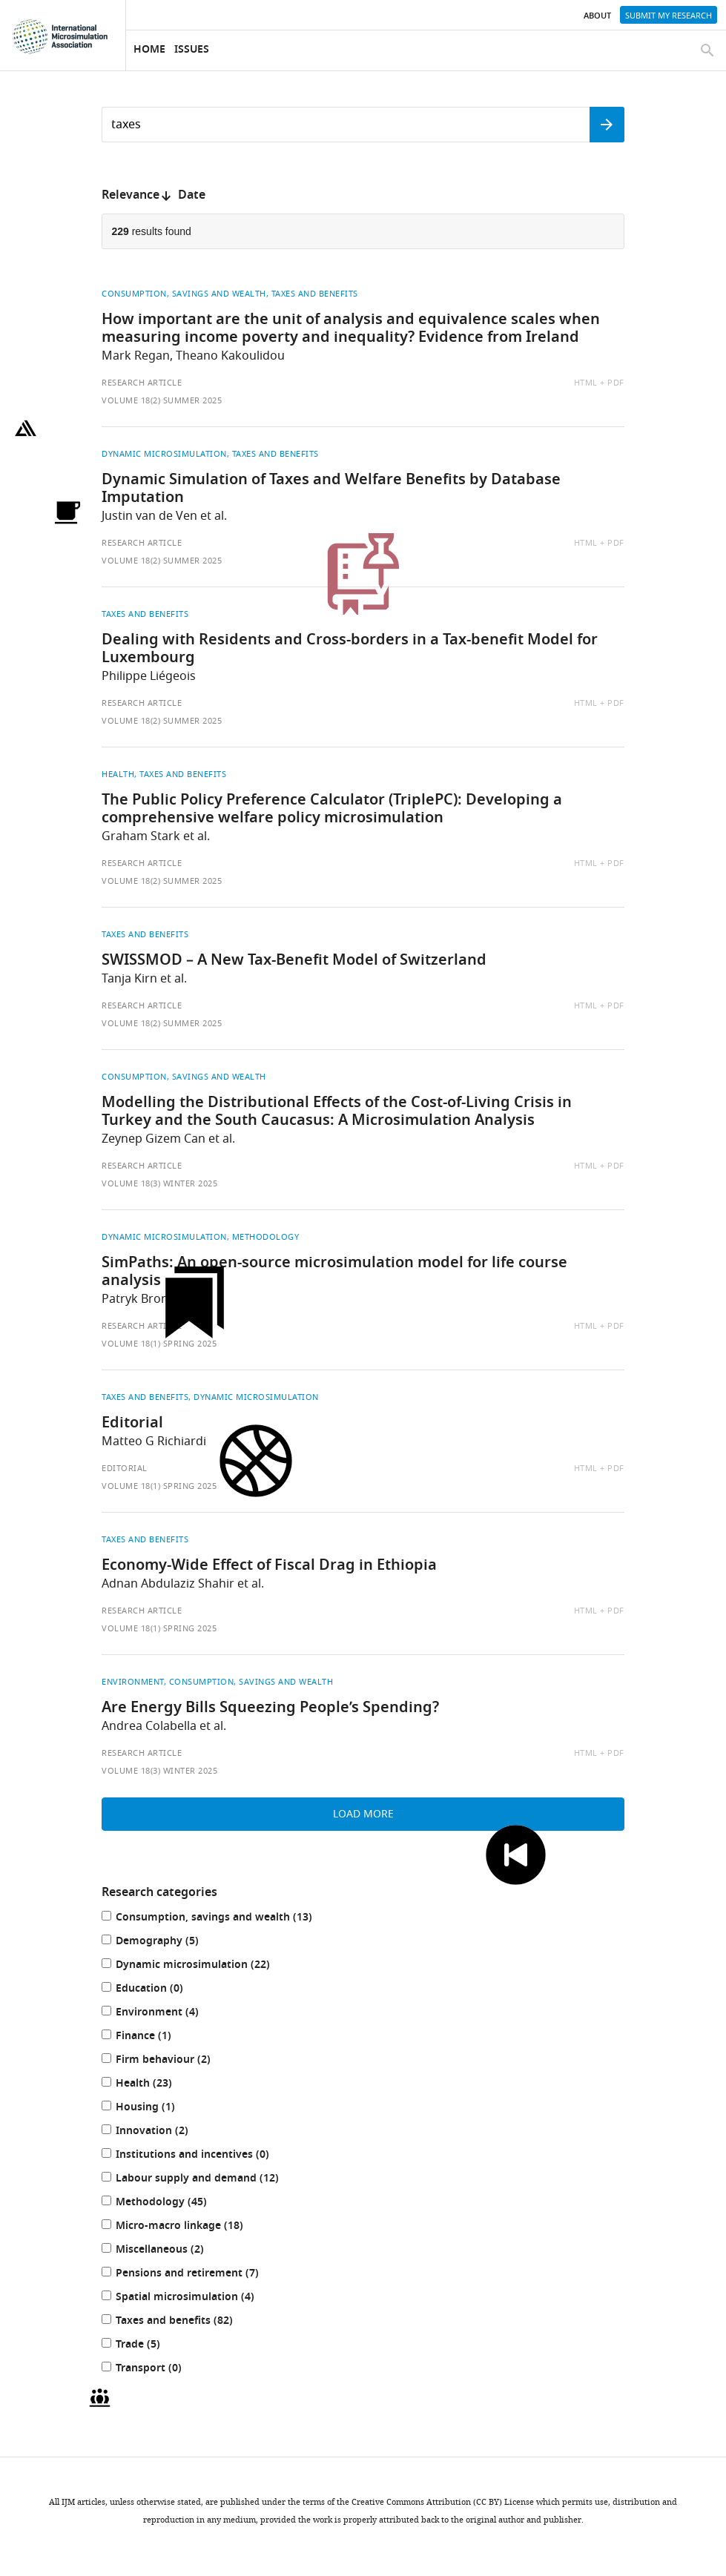  What do you see at coordinates (25, 428) in the screenshot?
I see `AWS Amplify logo` at bounding box center [25, 428].